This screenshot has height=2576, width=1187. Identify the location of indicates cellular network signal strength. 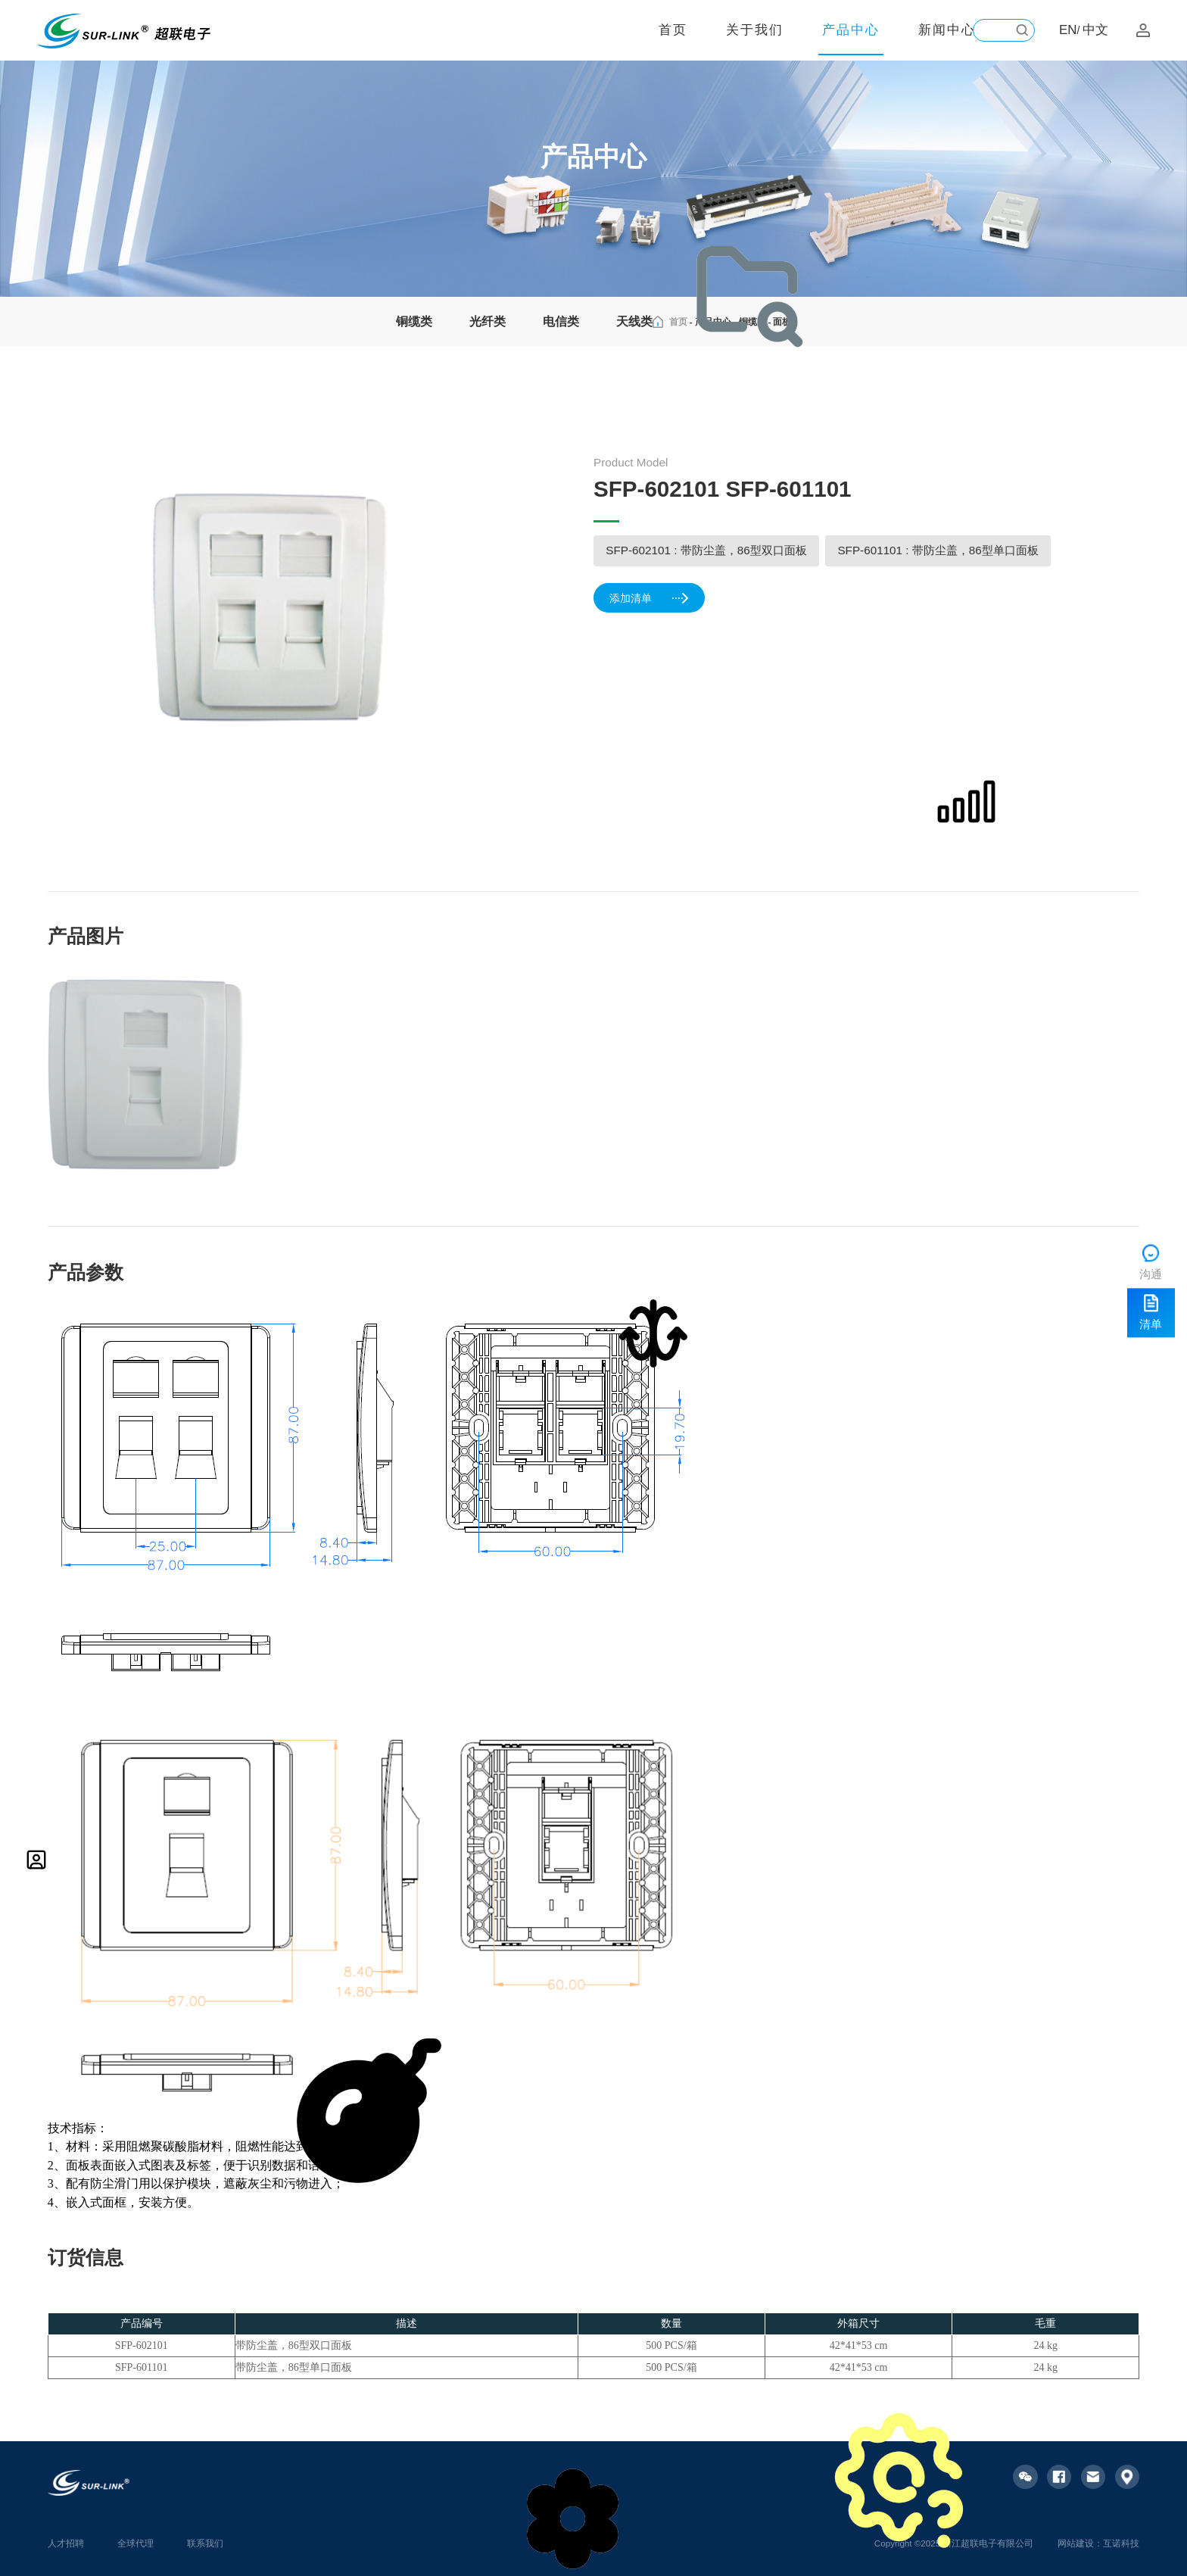
(966, 801).